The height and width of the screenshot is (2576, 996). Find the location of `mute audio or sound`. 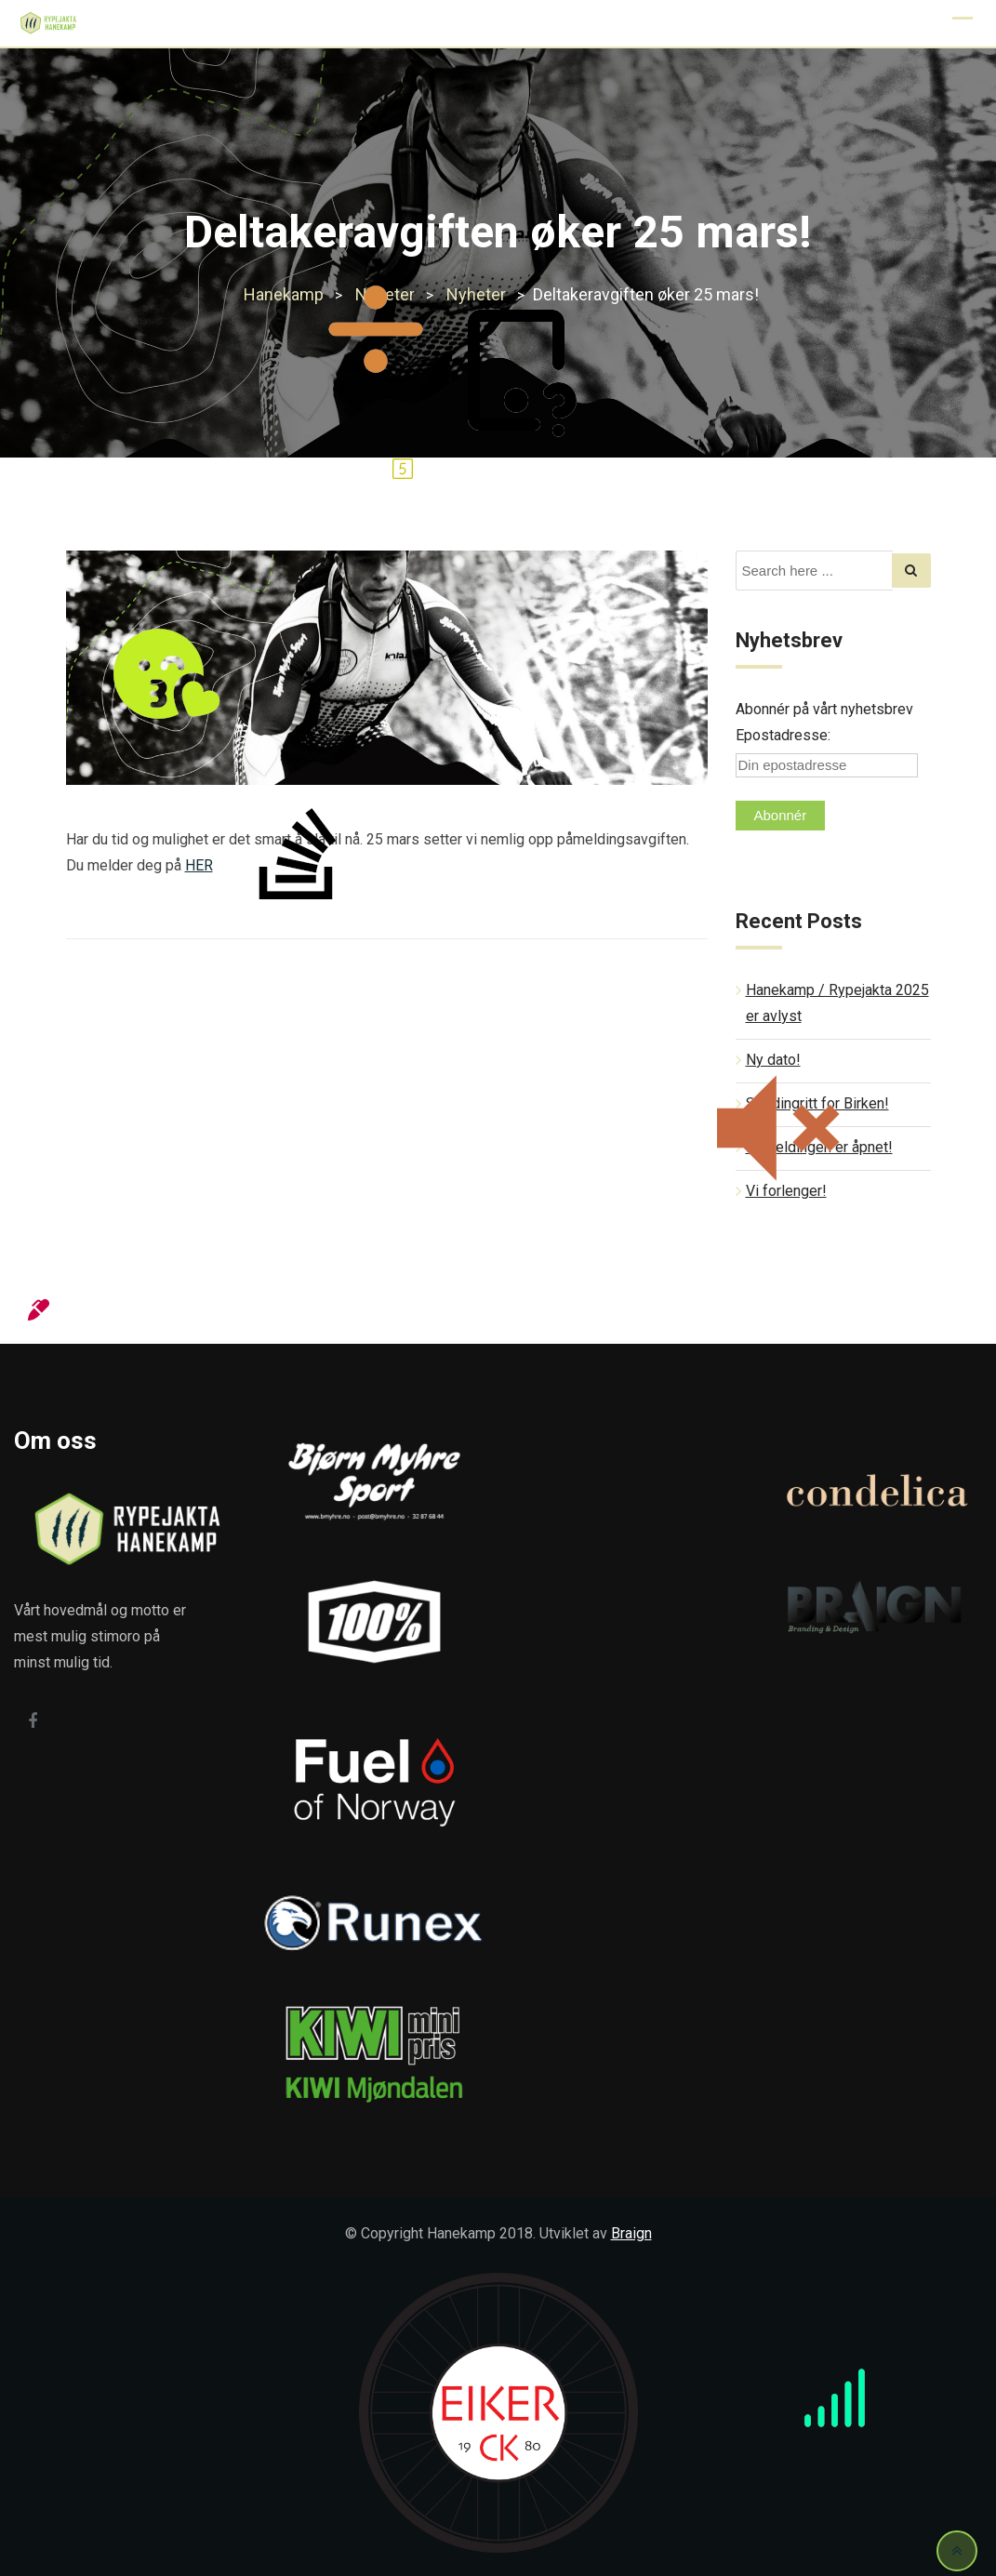

mute audio or sound is located at coordinates (783, 1128).